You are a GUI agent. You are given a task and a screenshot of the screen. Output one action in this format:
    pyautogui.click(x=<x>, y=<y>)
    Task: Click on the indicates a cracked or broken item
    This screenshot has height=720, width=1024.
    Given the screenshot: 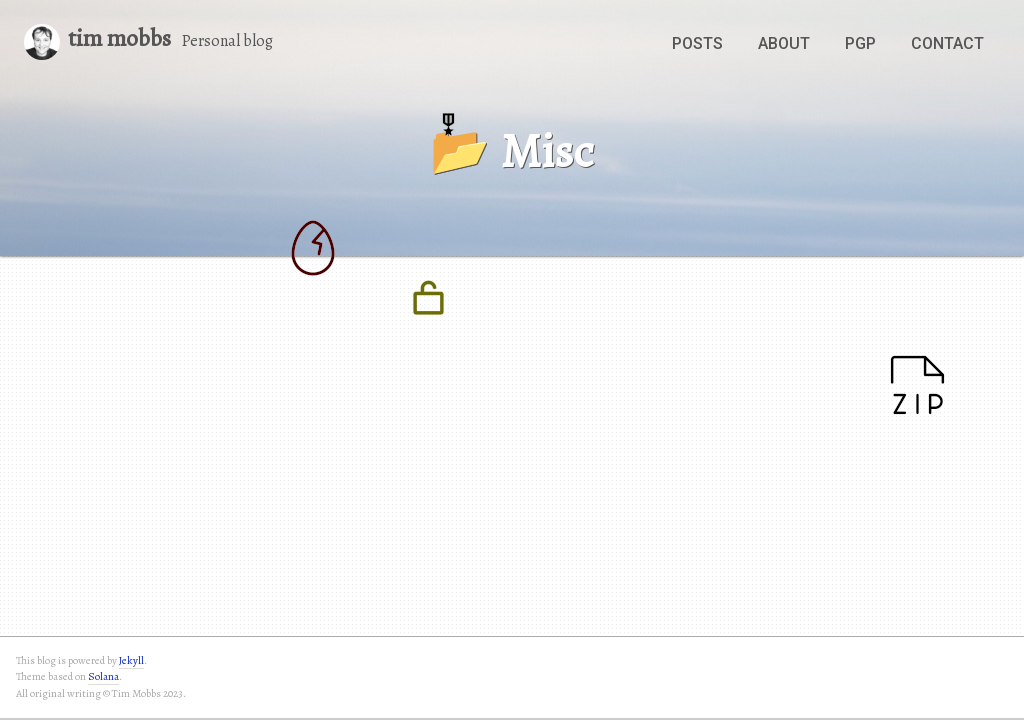 What is the action you would take?
    pyautogui.click(x=313, y=248)
    